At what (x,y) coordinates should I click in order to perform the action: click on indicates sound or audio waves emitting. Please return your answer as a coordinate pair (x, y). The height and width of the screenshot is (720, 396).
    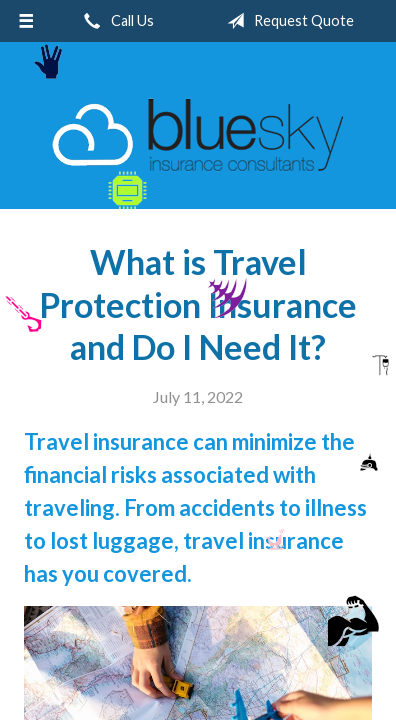
    Looking at the image, I should click on (226, 298).